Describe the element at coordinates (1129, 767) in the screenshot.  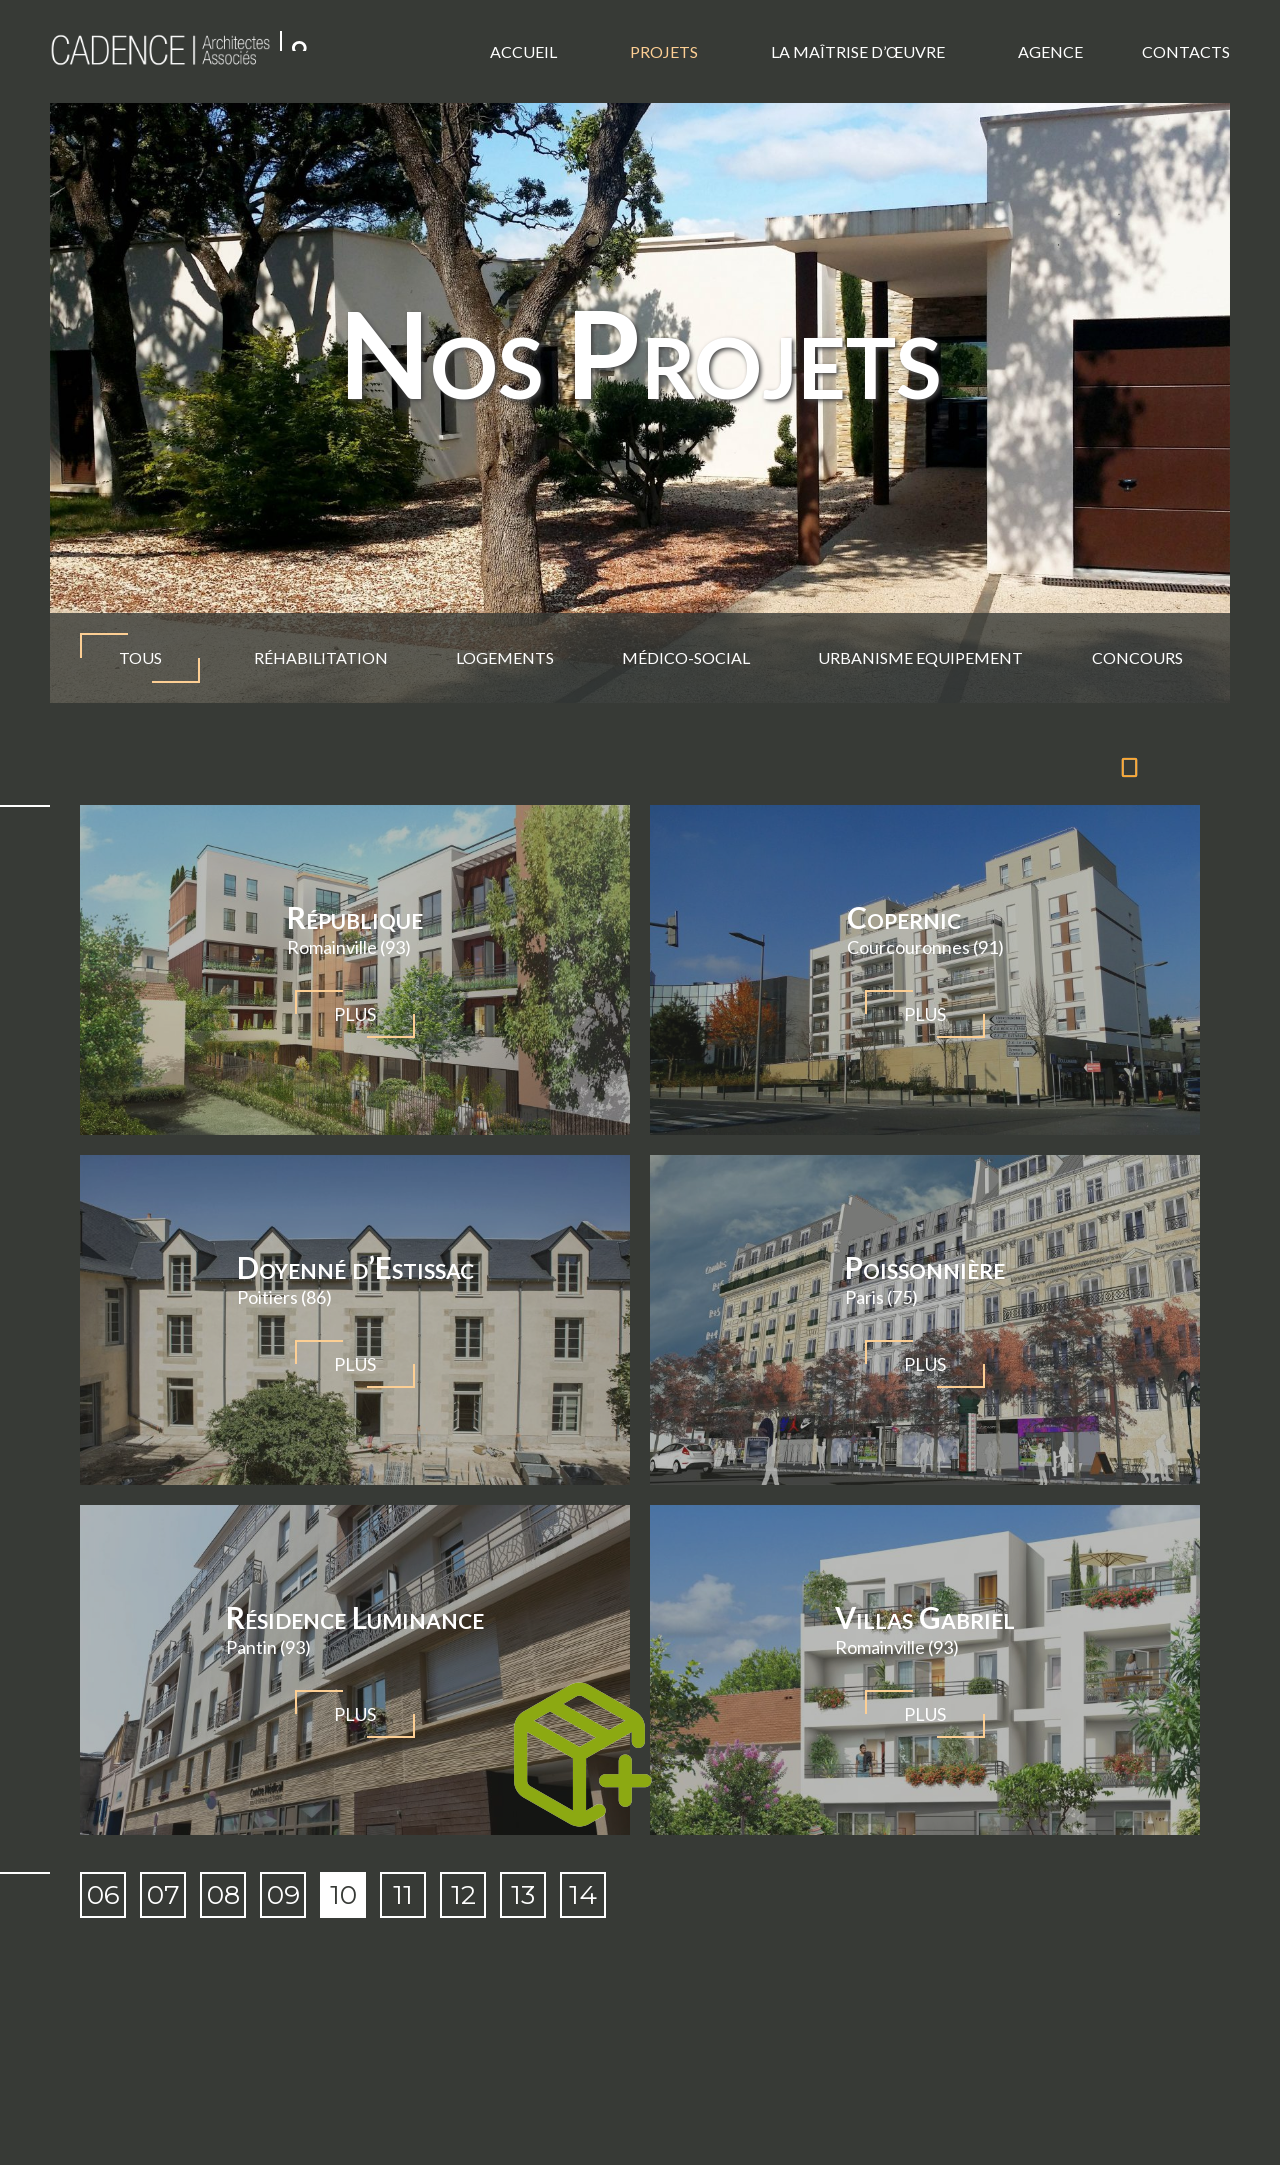
I see `switch to single column layout` at that location.